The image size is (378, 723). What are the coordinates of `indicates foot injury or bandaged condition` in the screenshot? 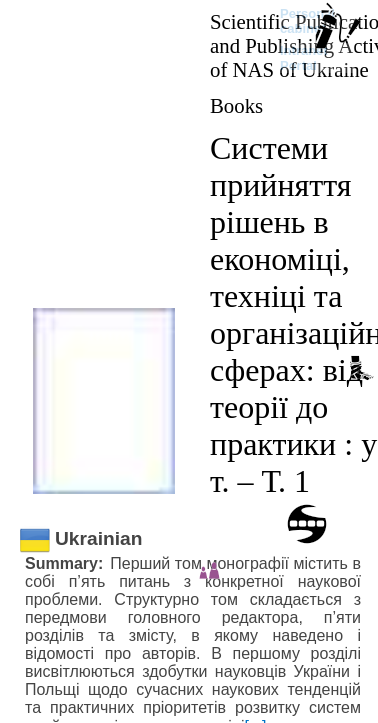 It's located at (362, 368).